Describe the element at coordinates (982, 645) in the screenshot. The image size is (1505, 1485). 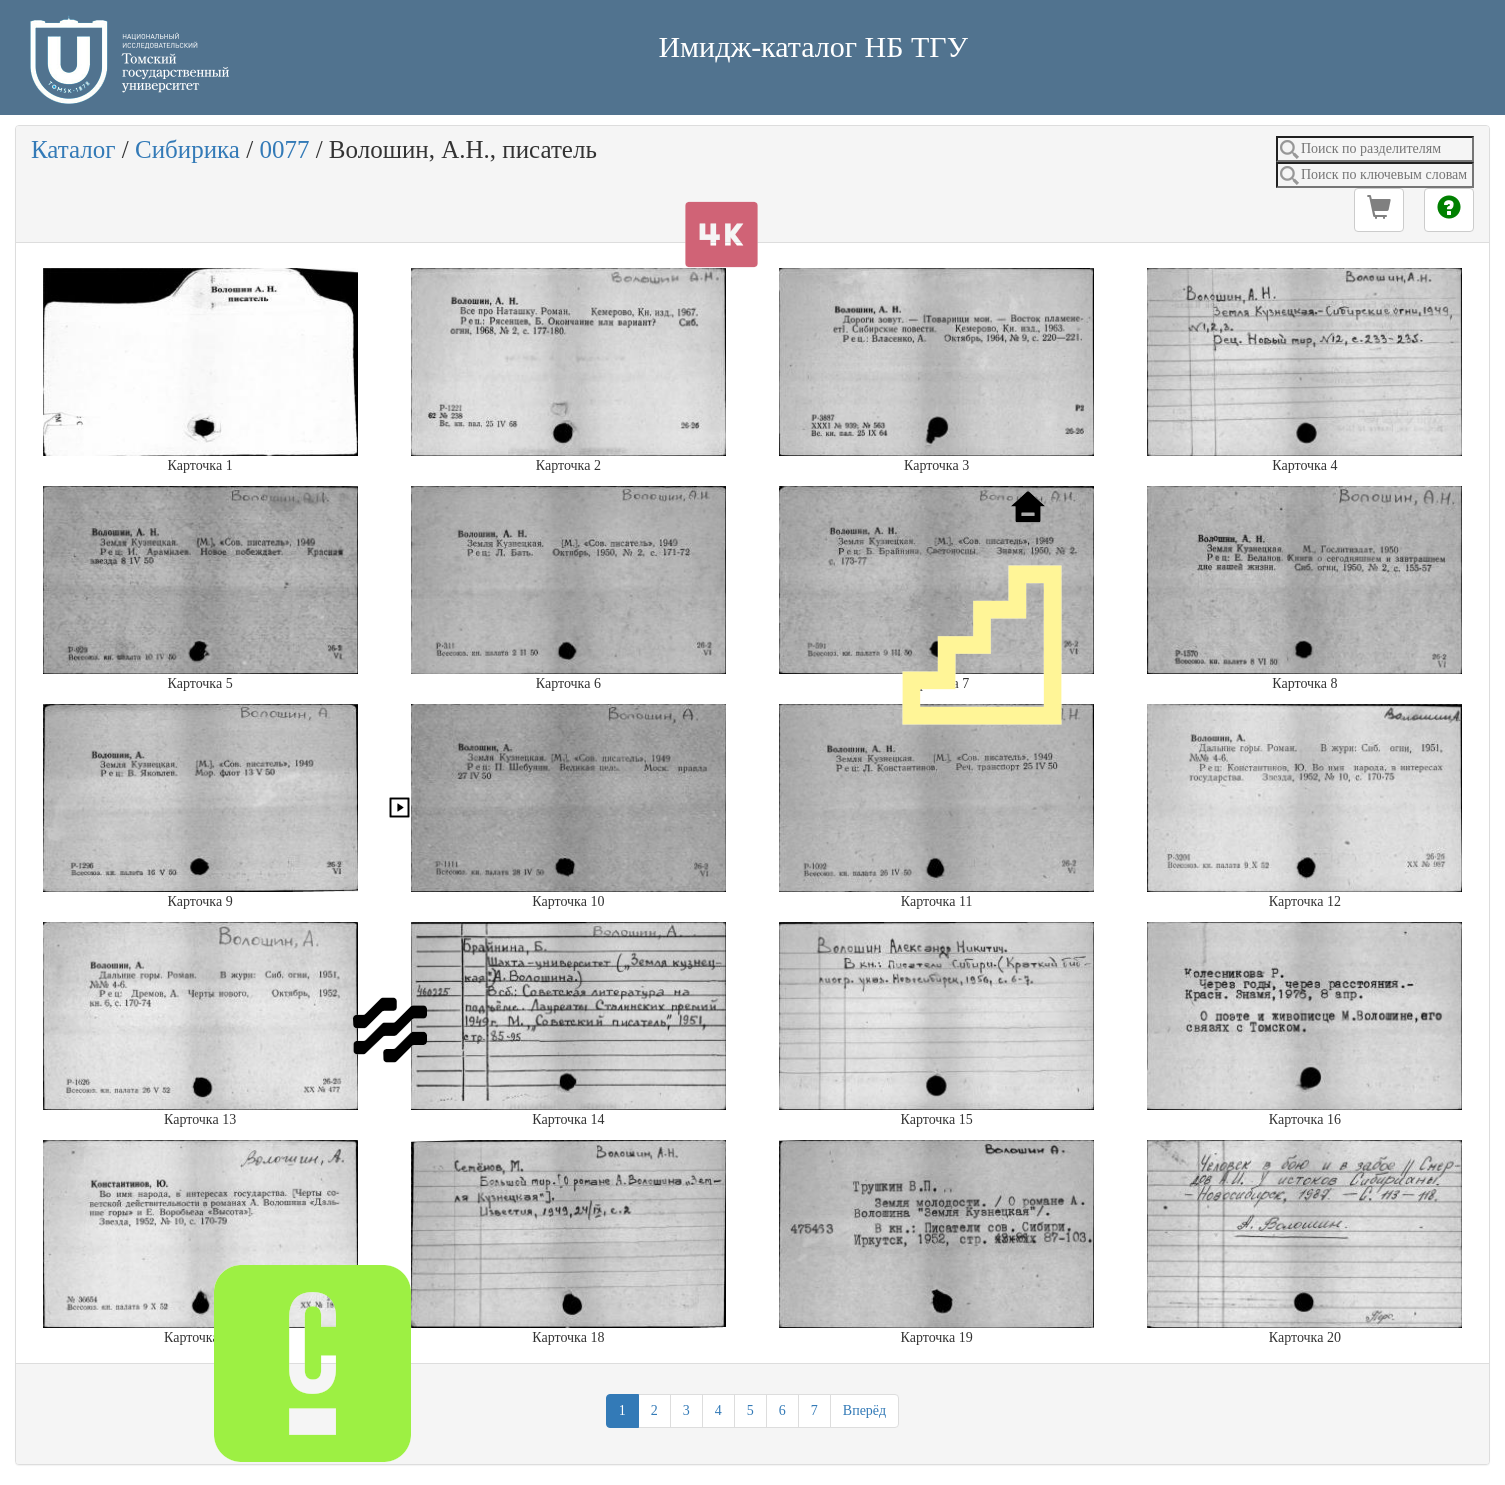
I see `indicates stairs or stairway access` at that location.